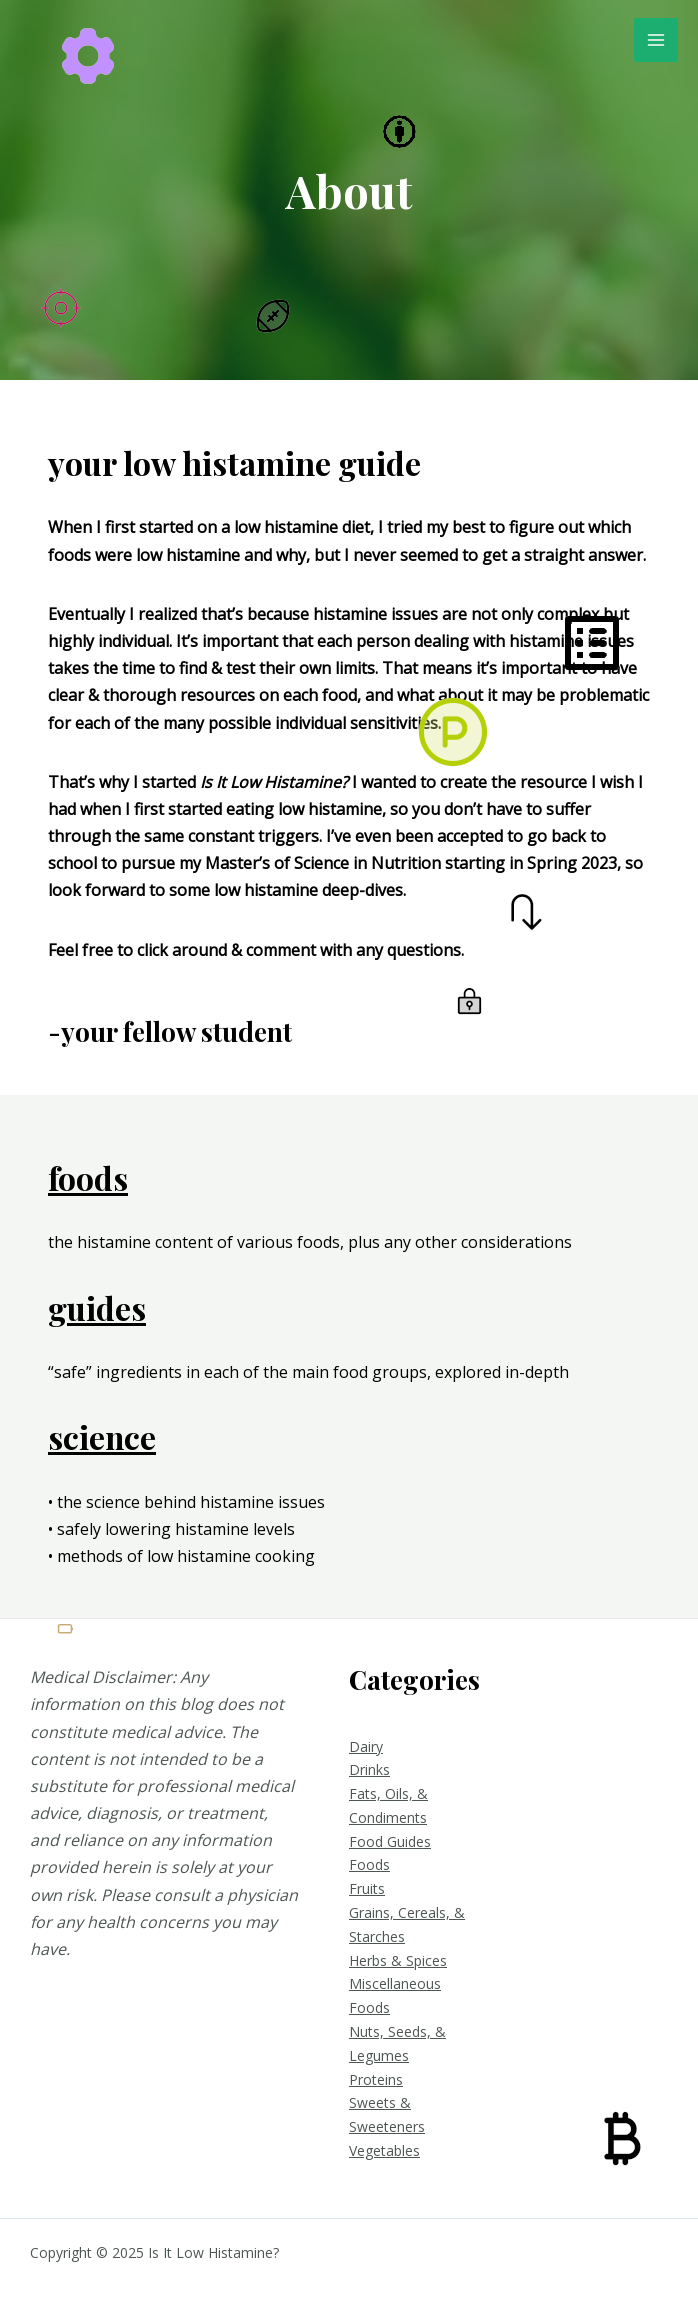 Image resolution: width=698 pixels, height=2298 pixels. I want to click on access security or privacy settings, so click(469, 1002).